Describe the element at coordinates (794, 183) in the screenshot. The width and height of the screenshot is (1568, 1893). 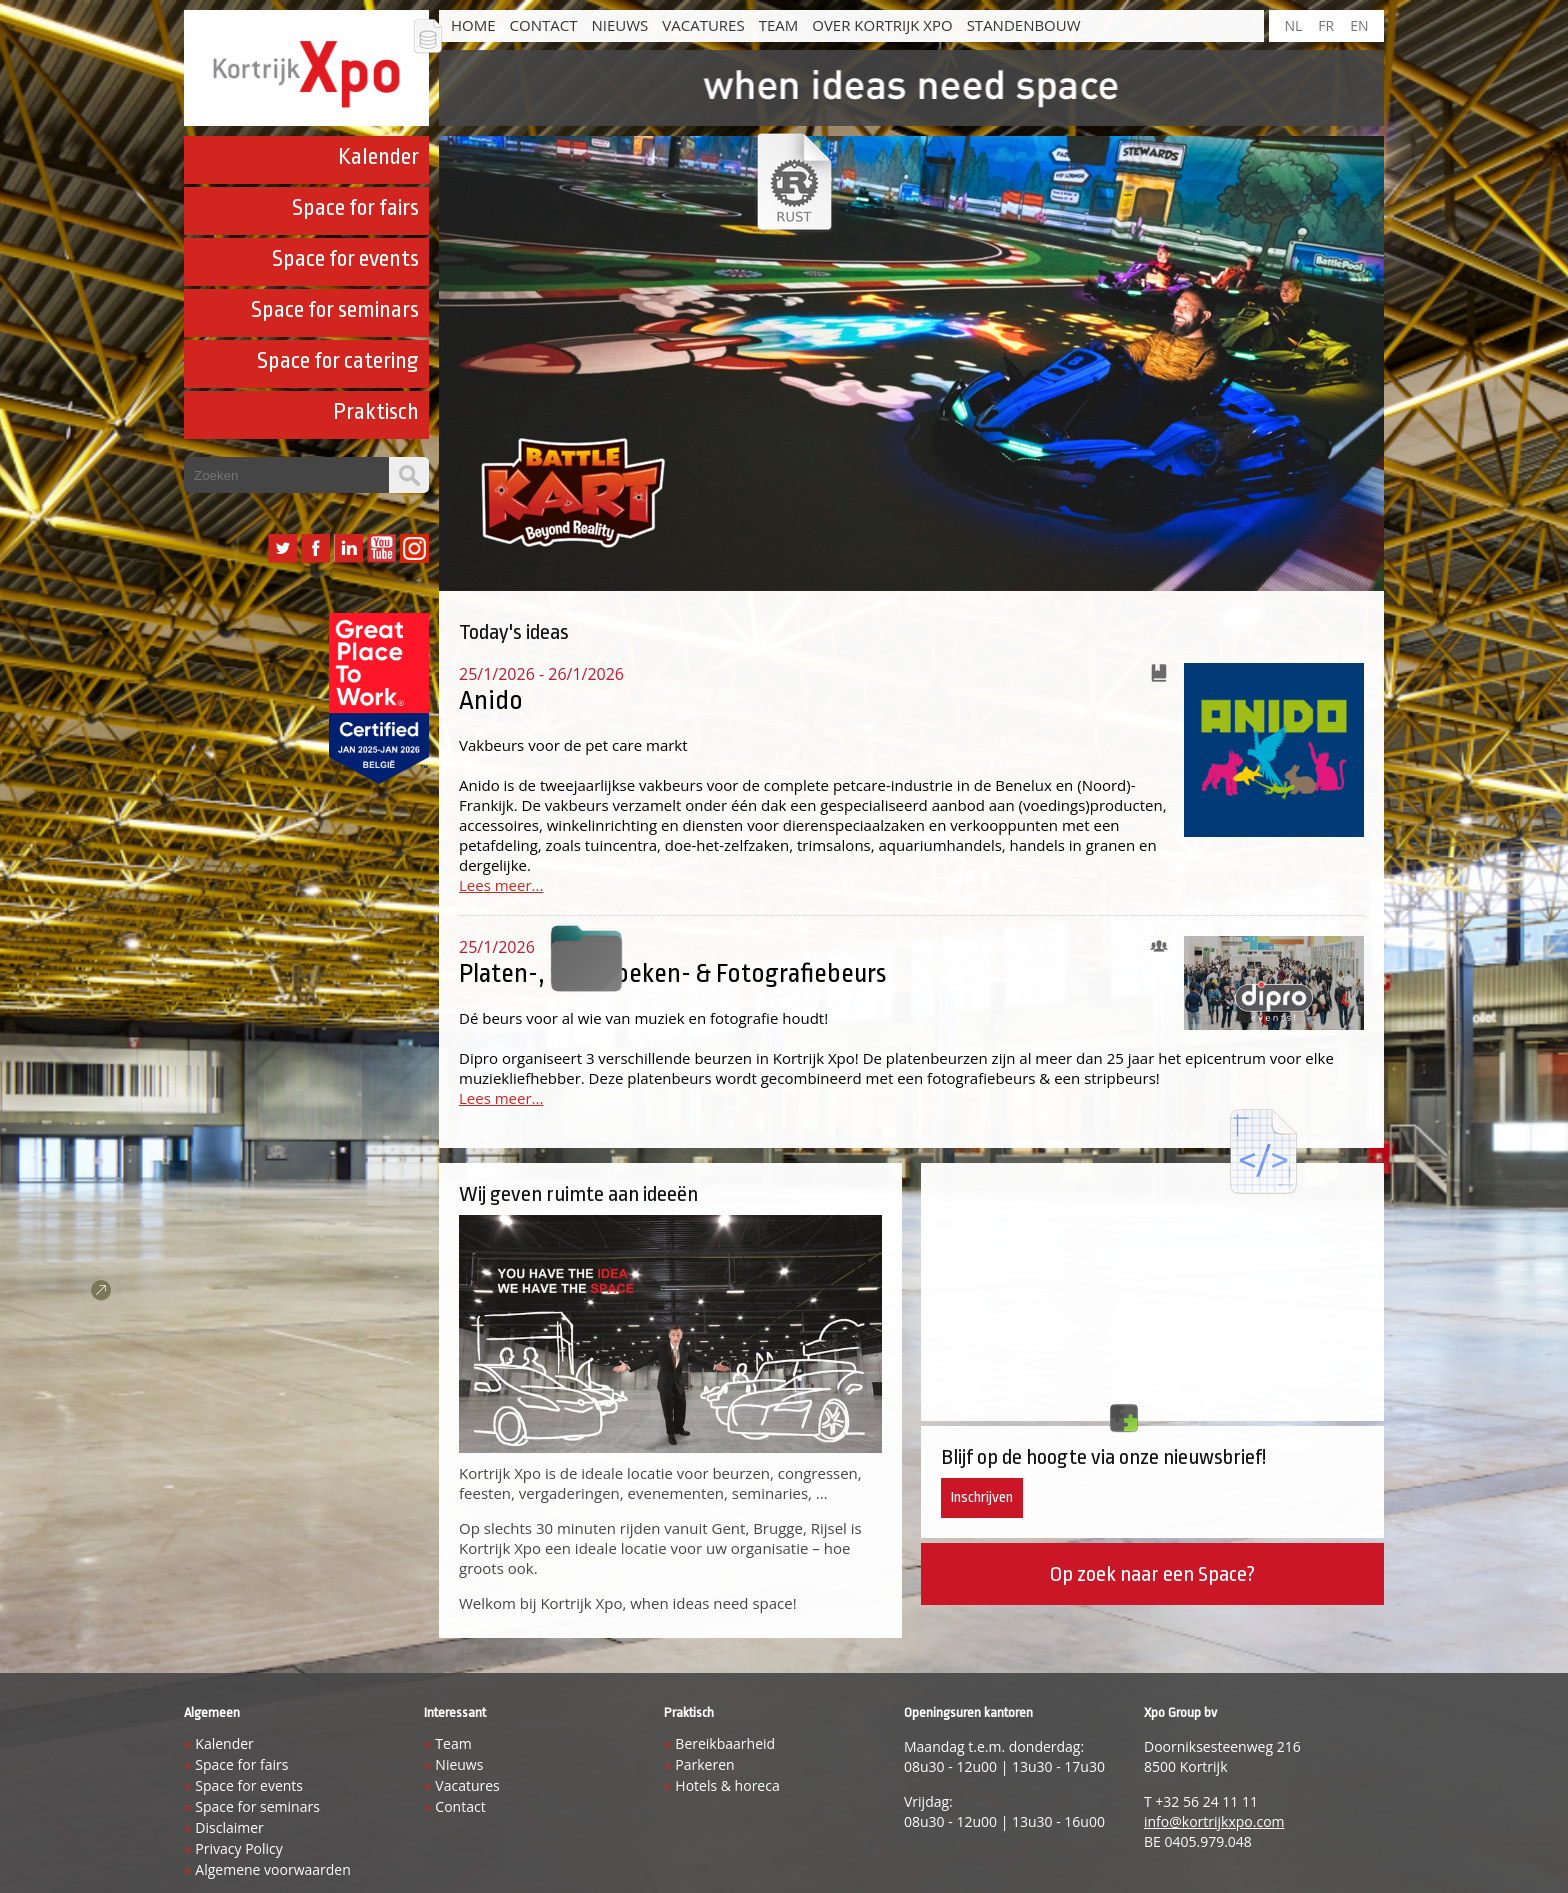
I see `a rust programming language source file` at that location.